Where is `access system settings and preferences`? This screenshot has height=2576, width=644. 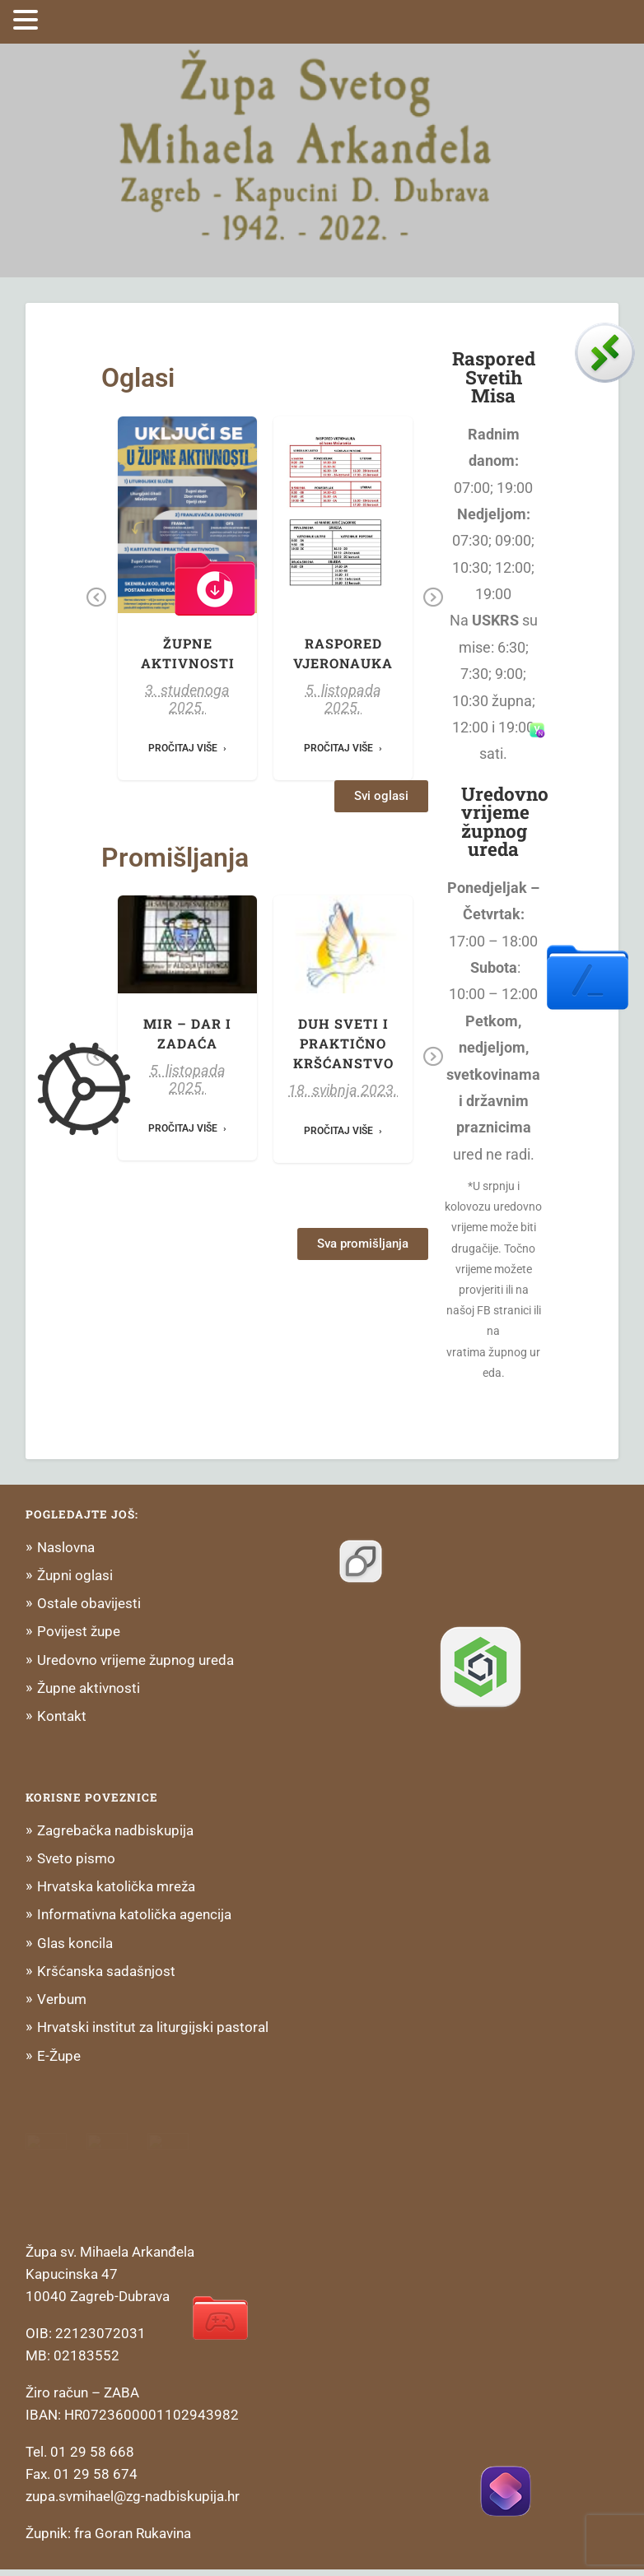 access system settings and preferences is located at coordinates (84, 1089).